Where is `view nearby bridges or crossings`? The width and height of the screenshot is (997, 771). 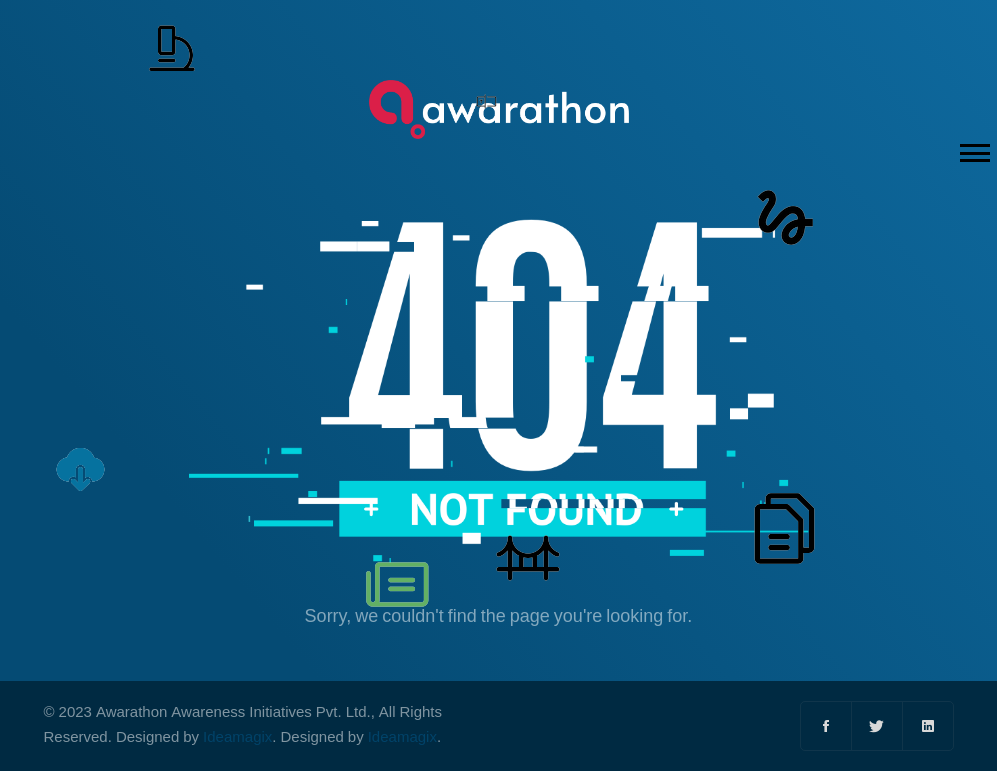 view nearby bridges or crossings is located at coordinates (528, 558).